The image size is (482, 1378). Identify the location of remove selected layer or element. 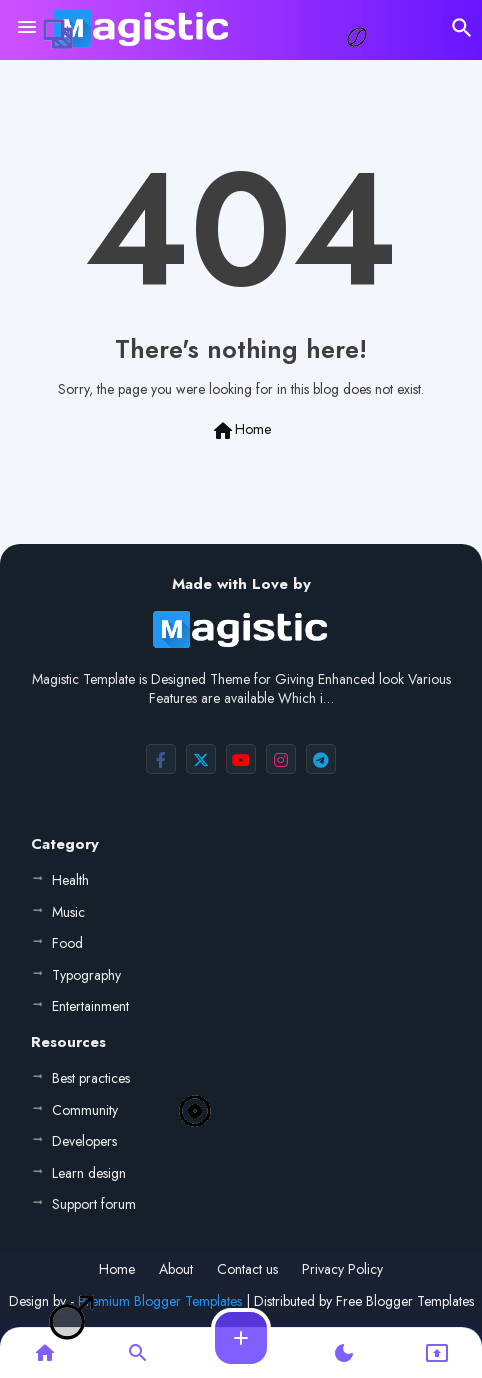
(58, 34).